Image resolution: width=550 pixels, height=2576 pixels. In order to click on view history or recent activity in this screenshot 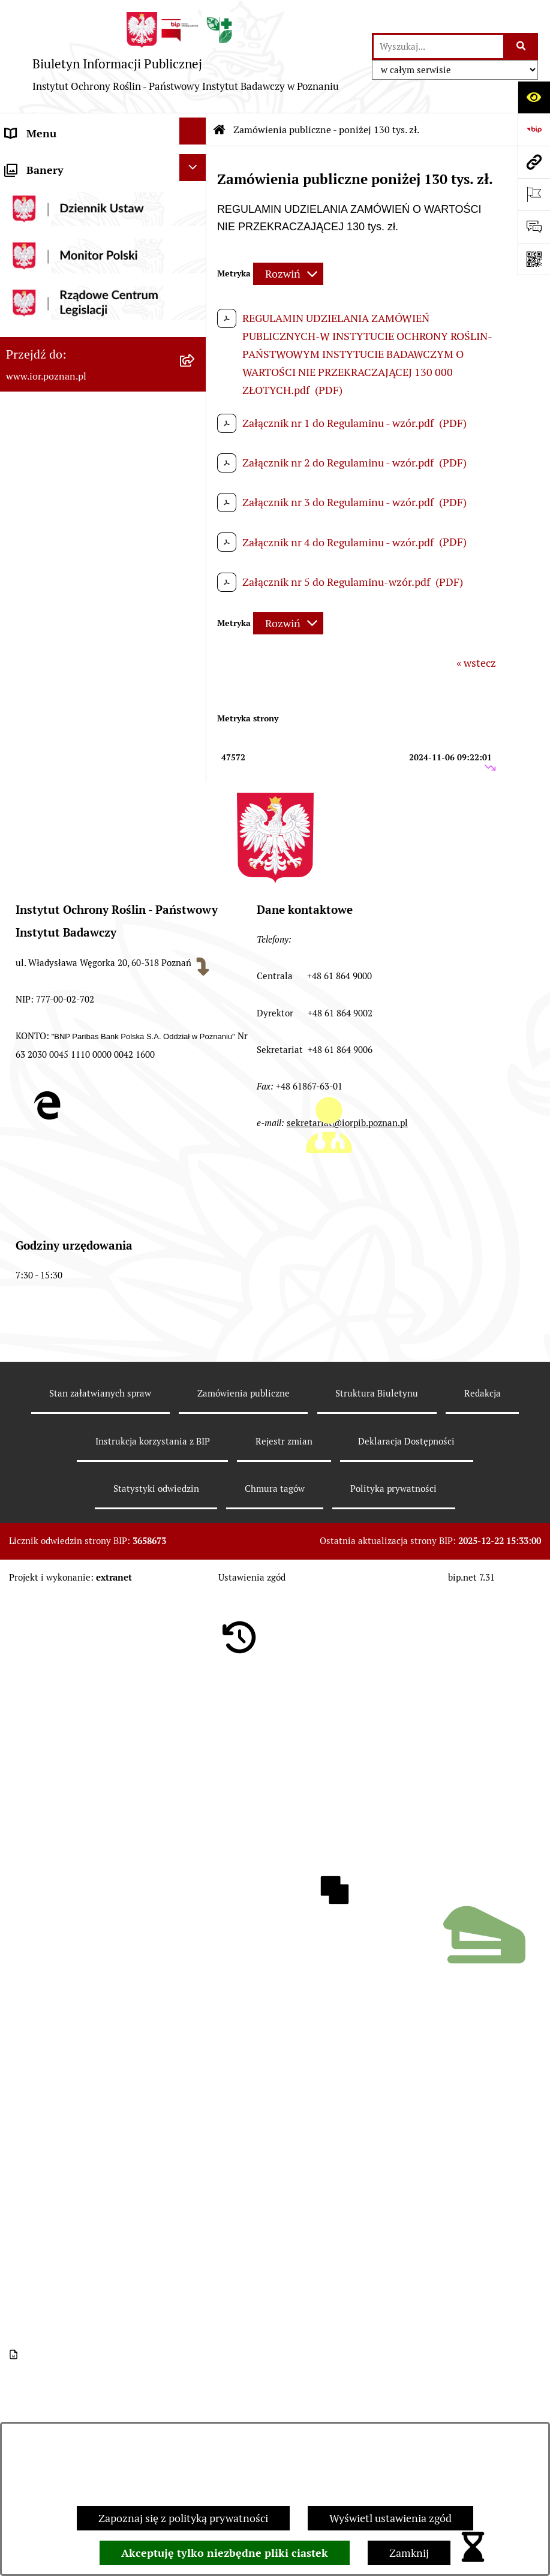, I will do `click(239, 1637)`.